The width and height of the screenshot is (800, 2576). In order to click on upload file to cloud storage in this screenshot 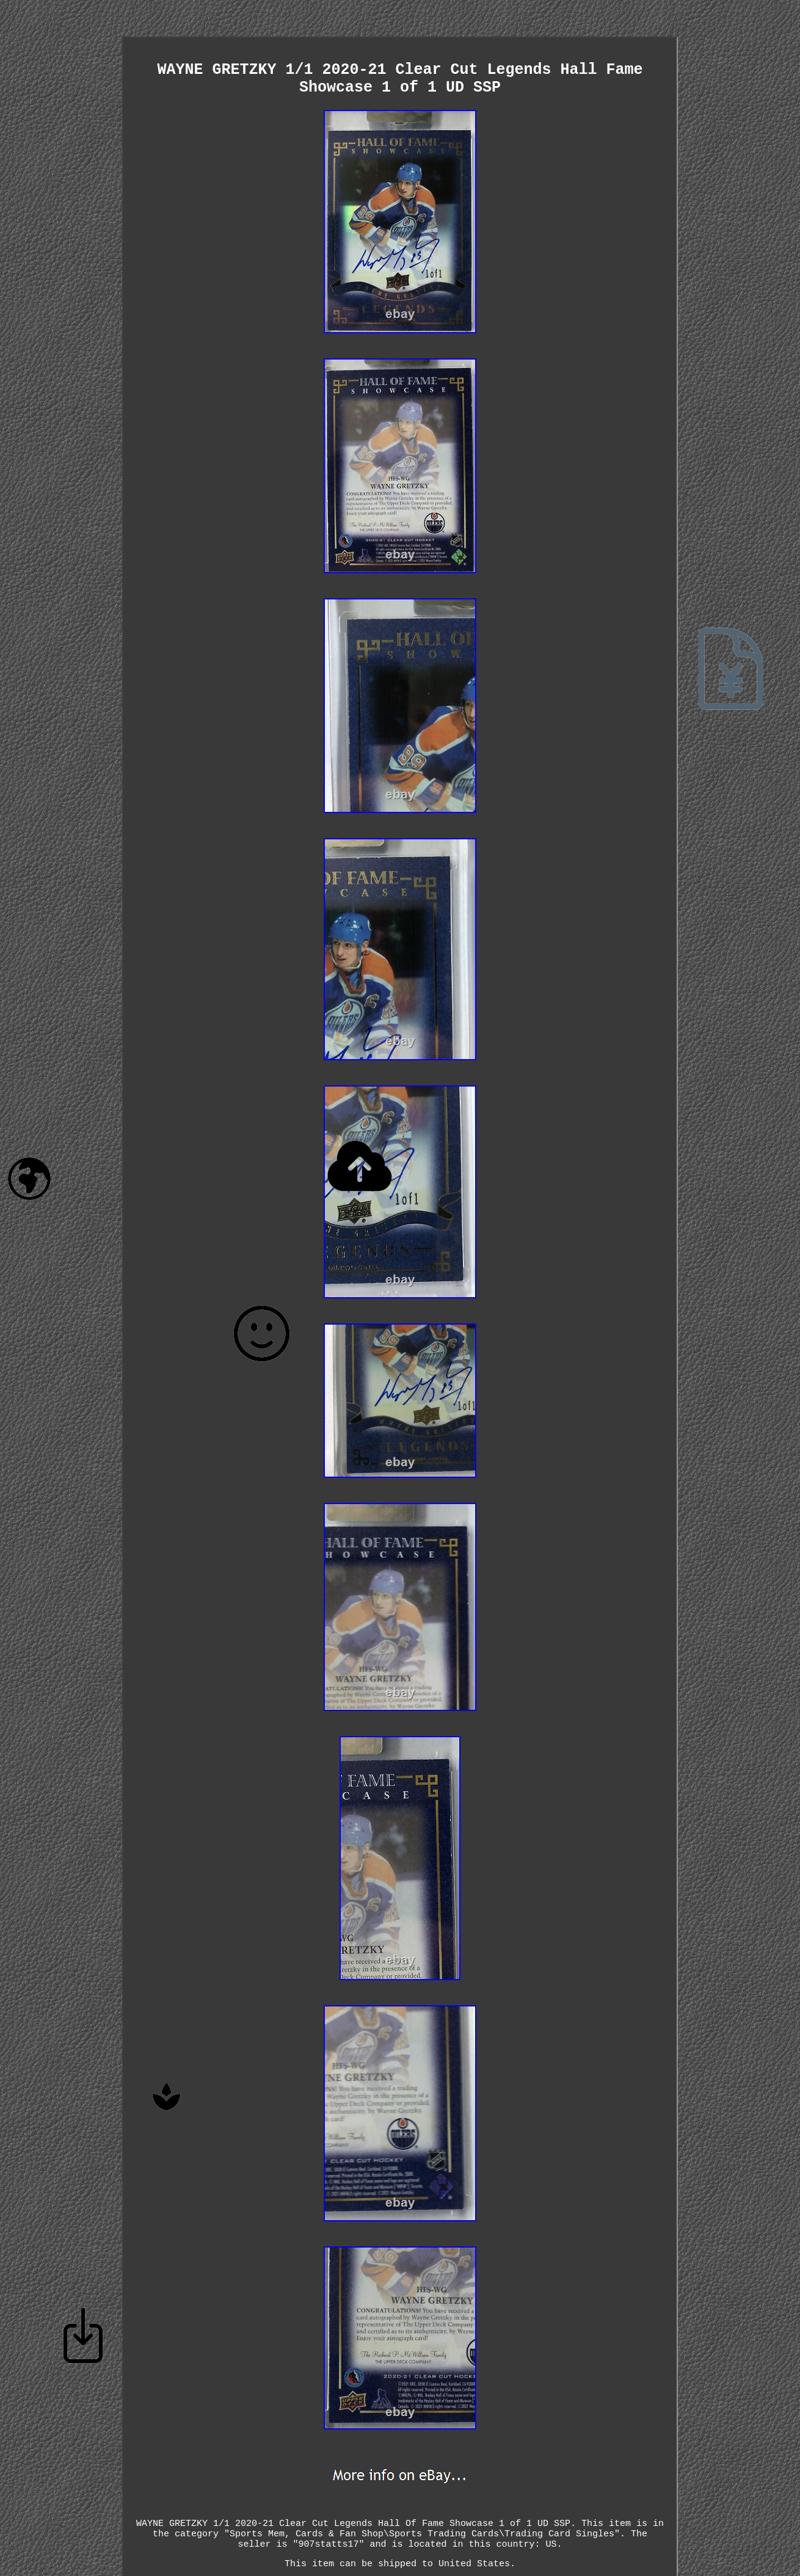, I will do `click(360, 1166)`.